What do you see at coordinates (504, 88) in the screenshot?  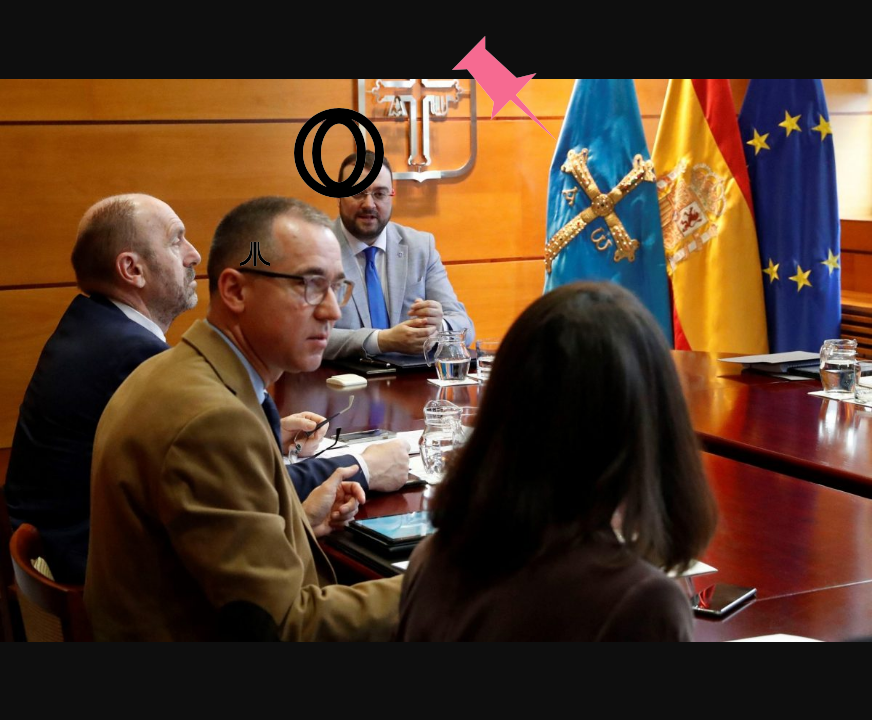 I see `visit pinboard bookmarking service` at bounding box center [504, 88].